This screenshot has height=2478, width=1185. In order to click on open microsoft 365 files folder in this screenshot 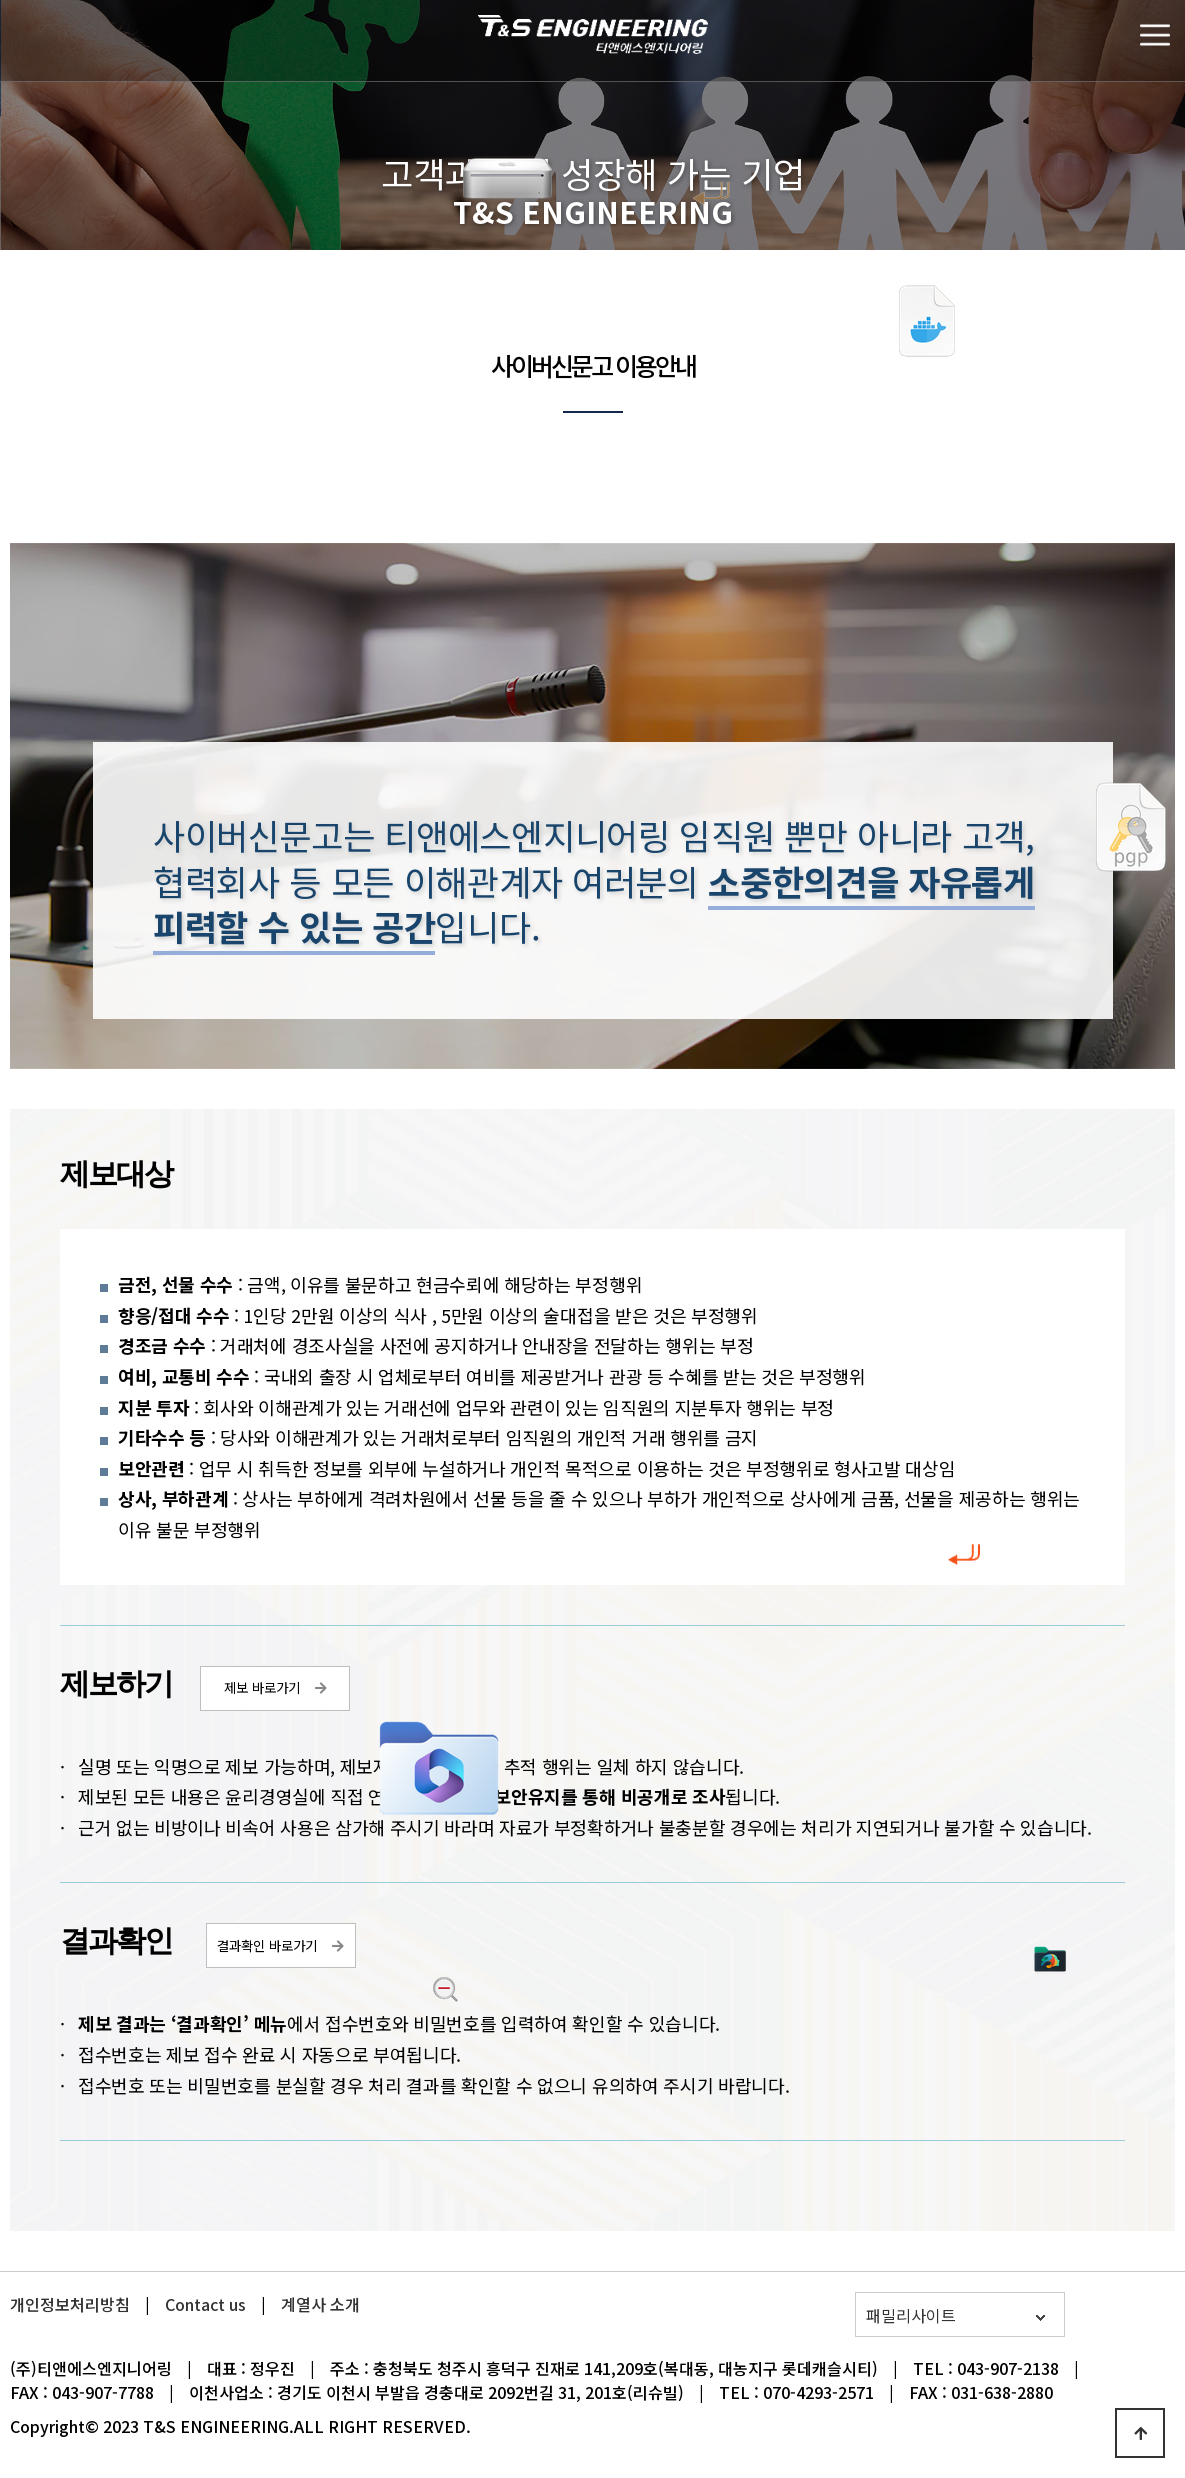, I will do `click(438, 1771)`.